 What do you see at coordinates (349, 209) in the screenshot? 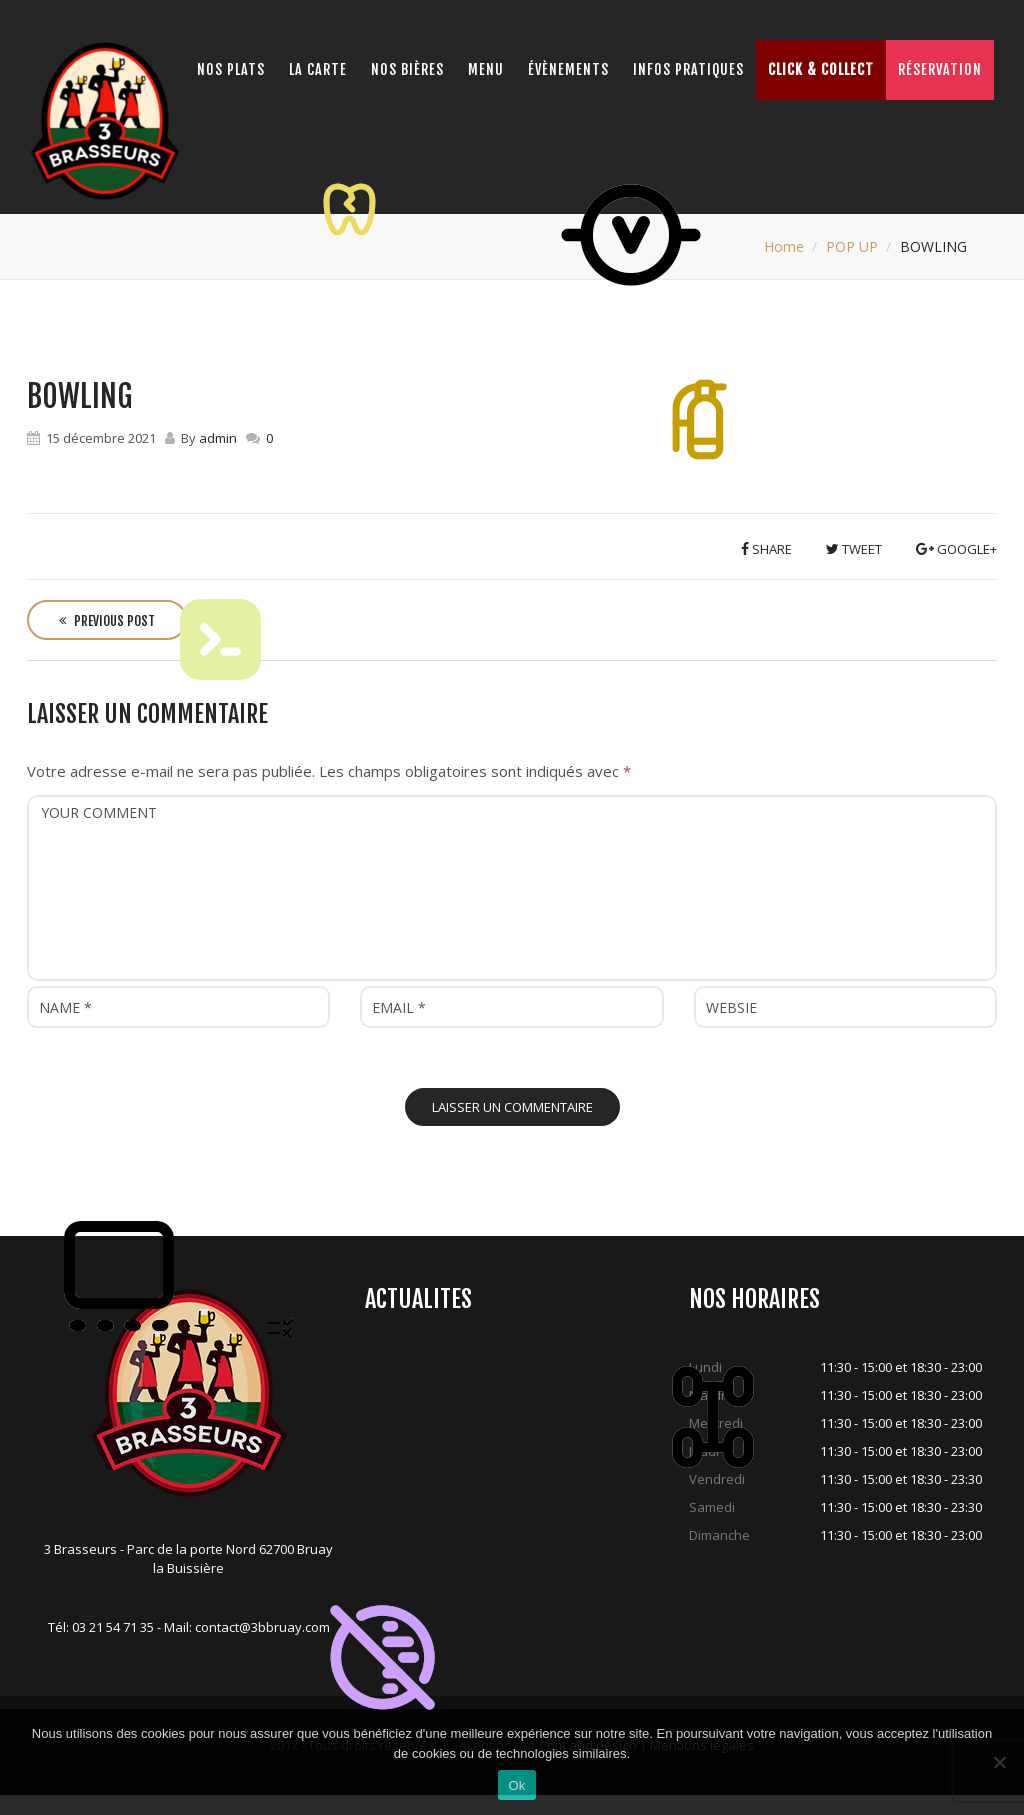
I see `indicates a chipped or damaged tooth` at bounding box center [349, 209].